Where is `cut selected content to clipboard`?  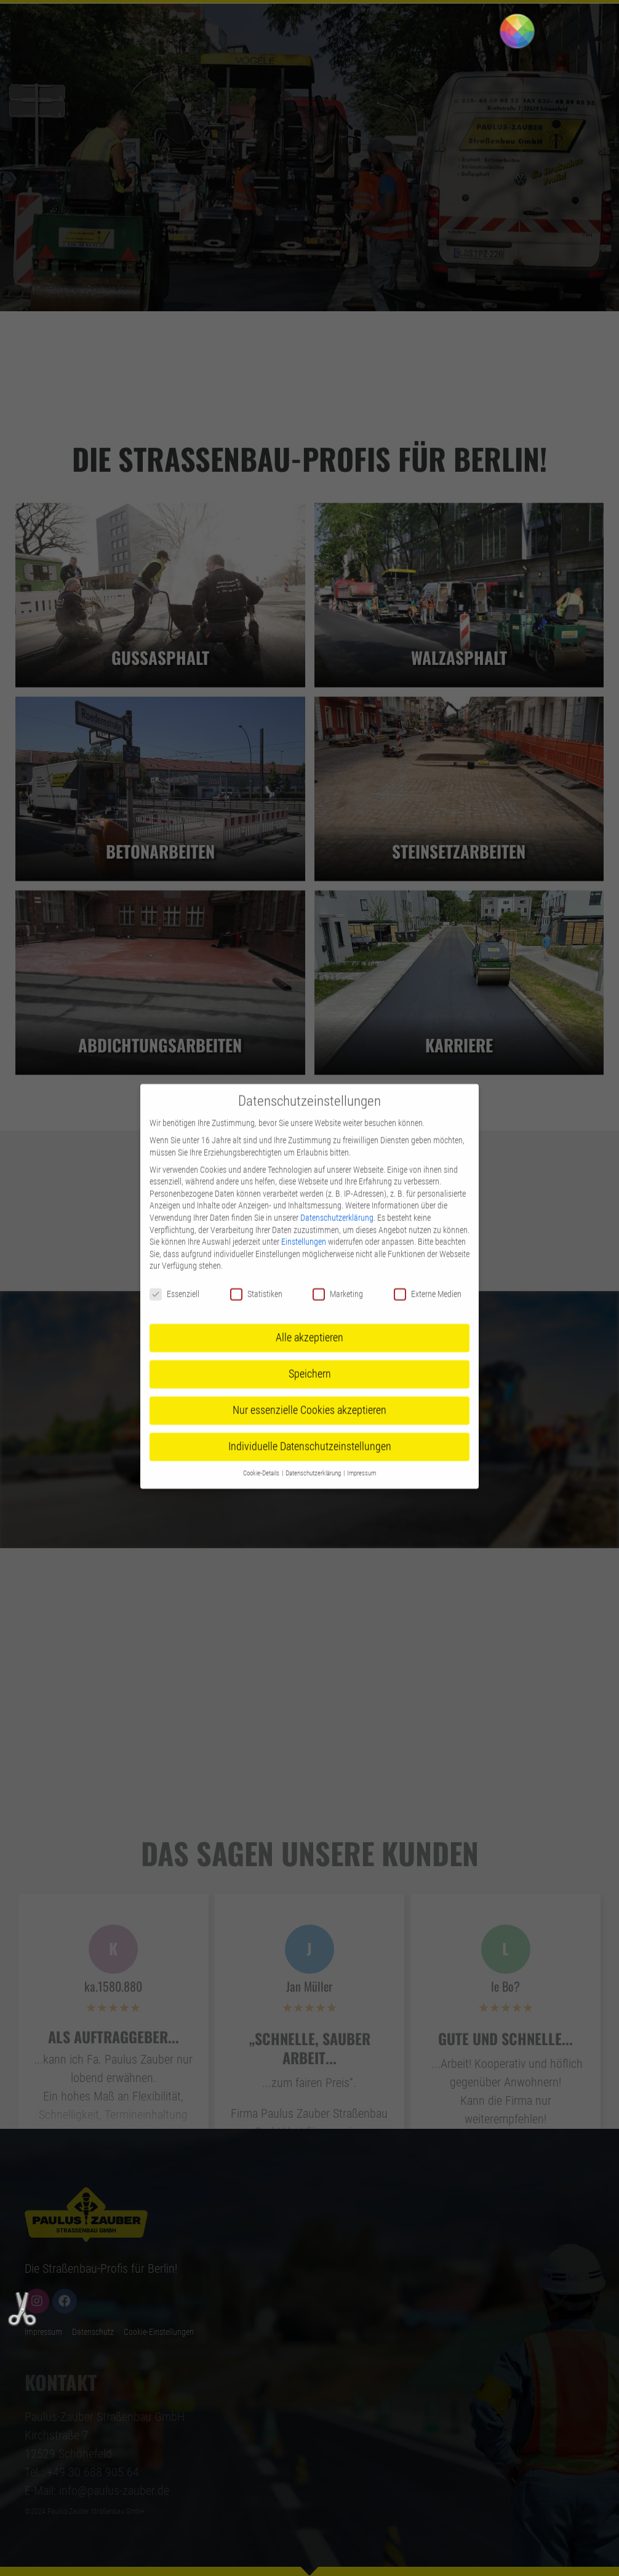
cut selected content to clipboard is located at coordinates (22, 2309).